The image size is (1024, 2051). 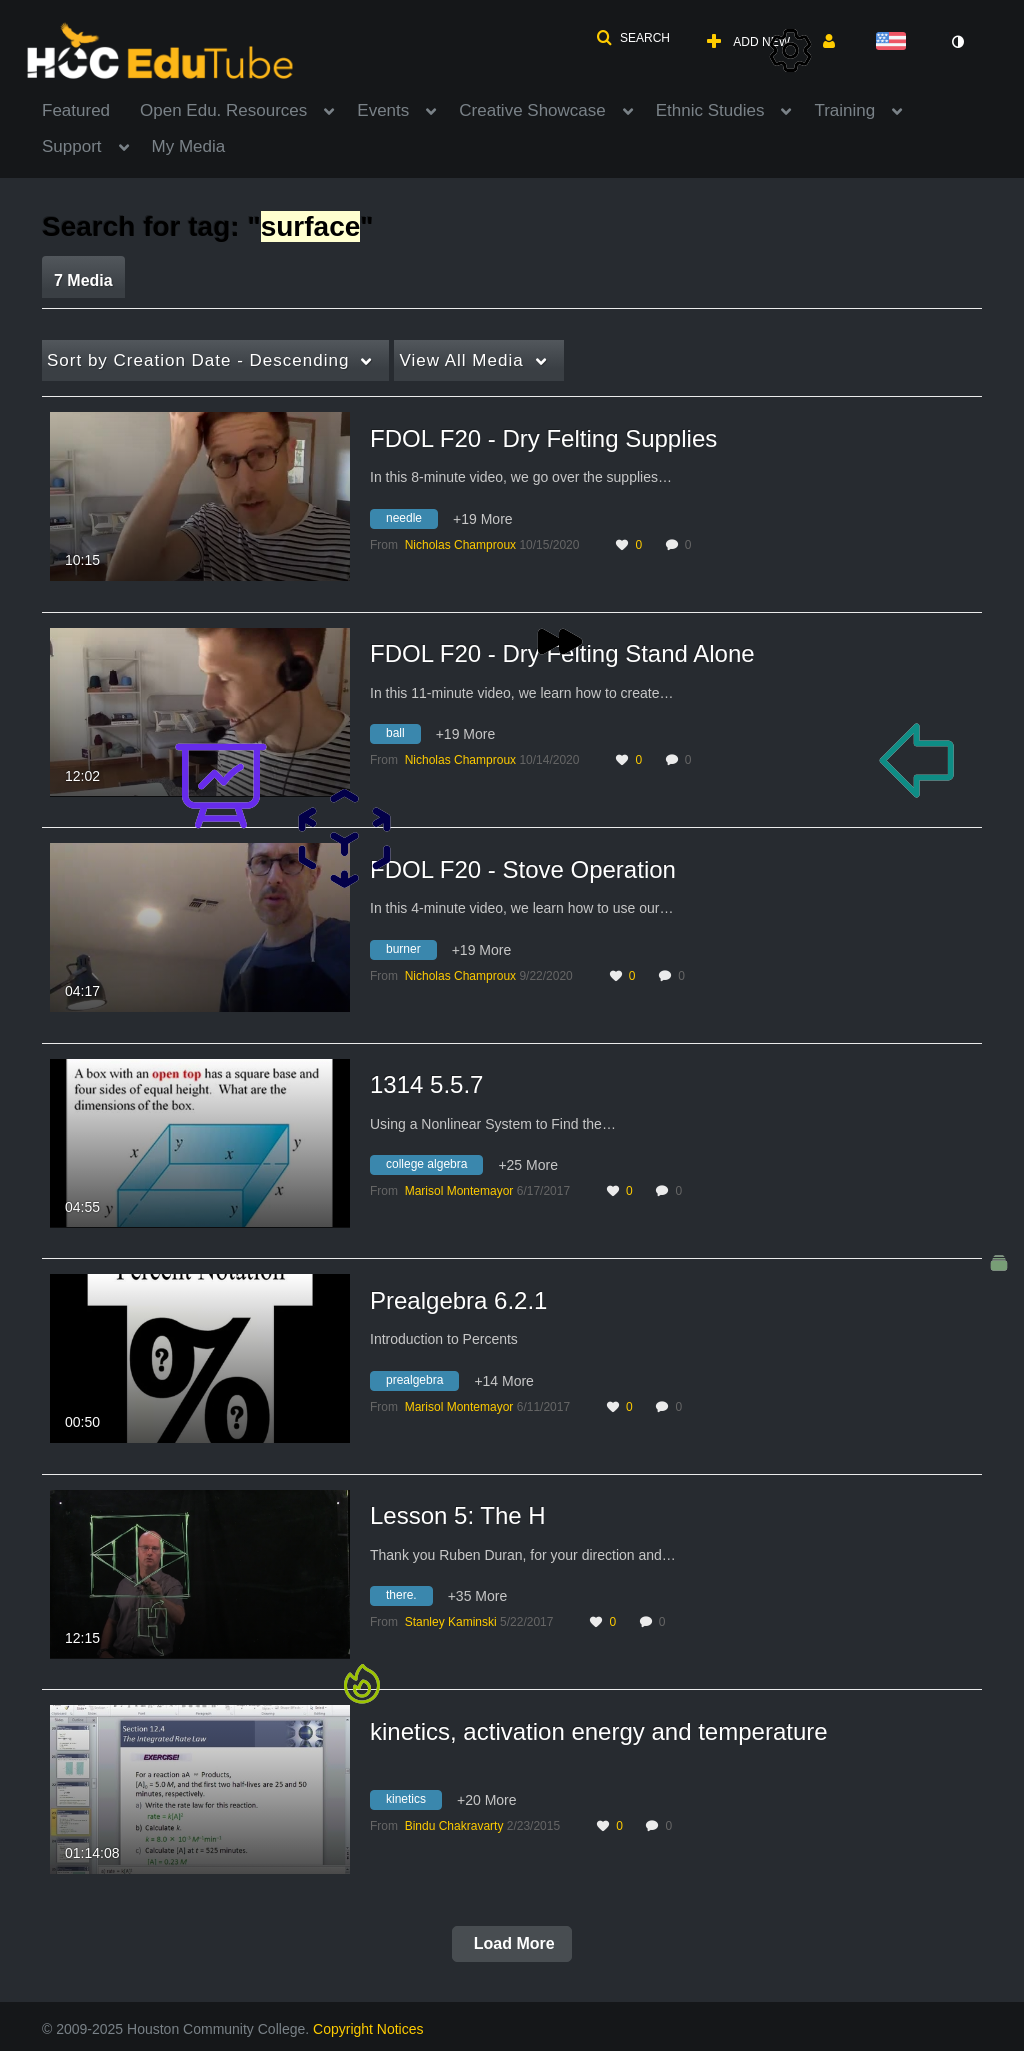 I want to click on skip to the next track, so click(x=559, y=640).